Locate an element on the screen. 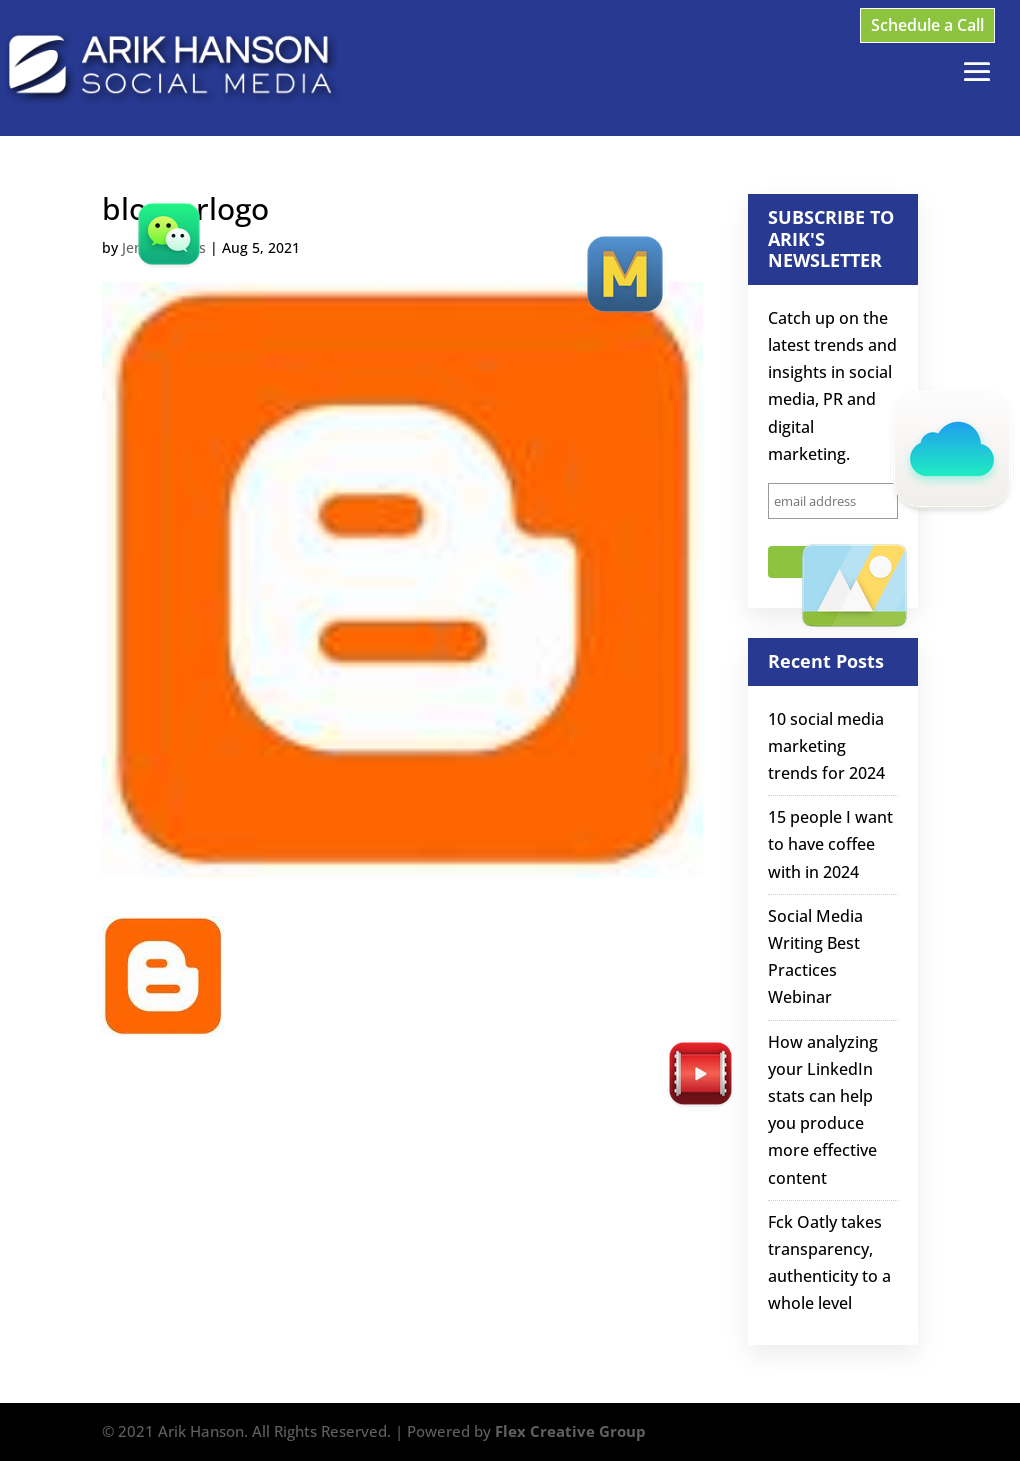  launch mullvad browser app is located at coordinates (625, 274).